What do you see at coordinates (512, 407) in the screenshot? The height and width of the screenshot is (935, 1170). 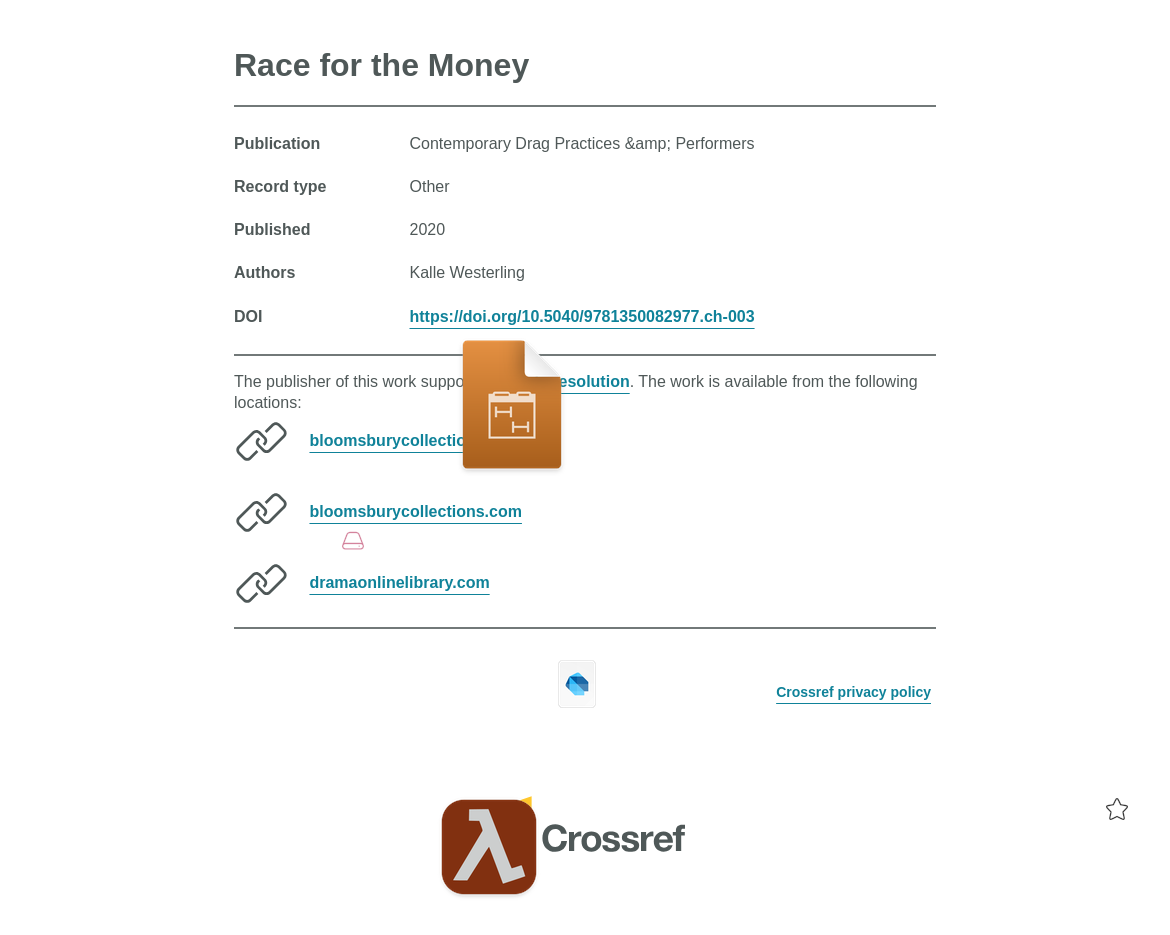 I see `a kplato project management file` at bounding box center [512, 407].